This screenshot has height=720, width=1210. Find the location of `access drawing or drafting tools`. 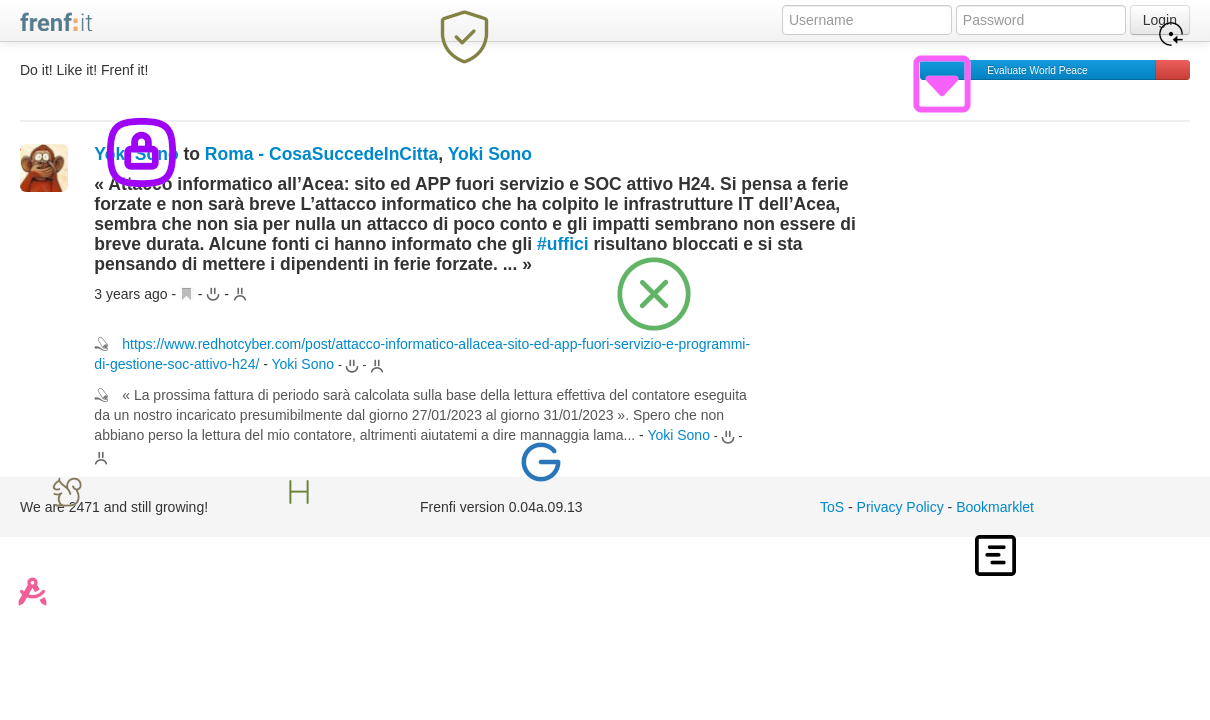

access drawing or drafting tools is located at coordinates (32, 591).